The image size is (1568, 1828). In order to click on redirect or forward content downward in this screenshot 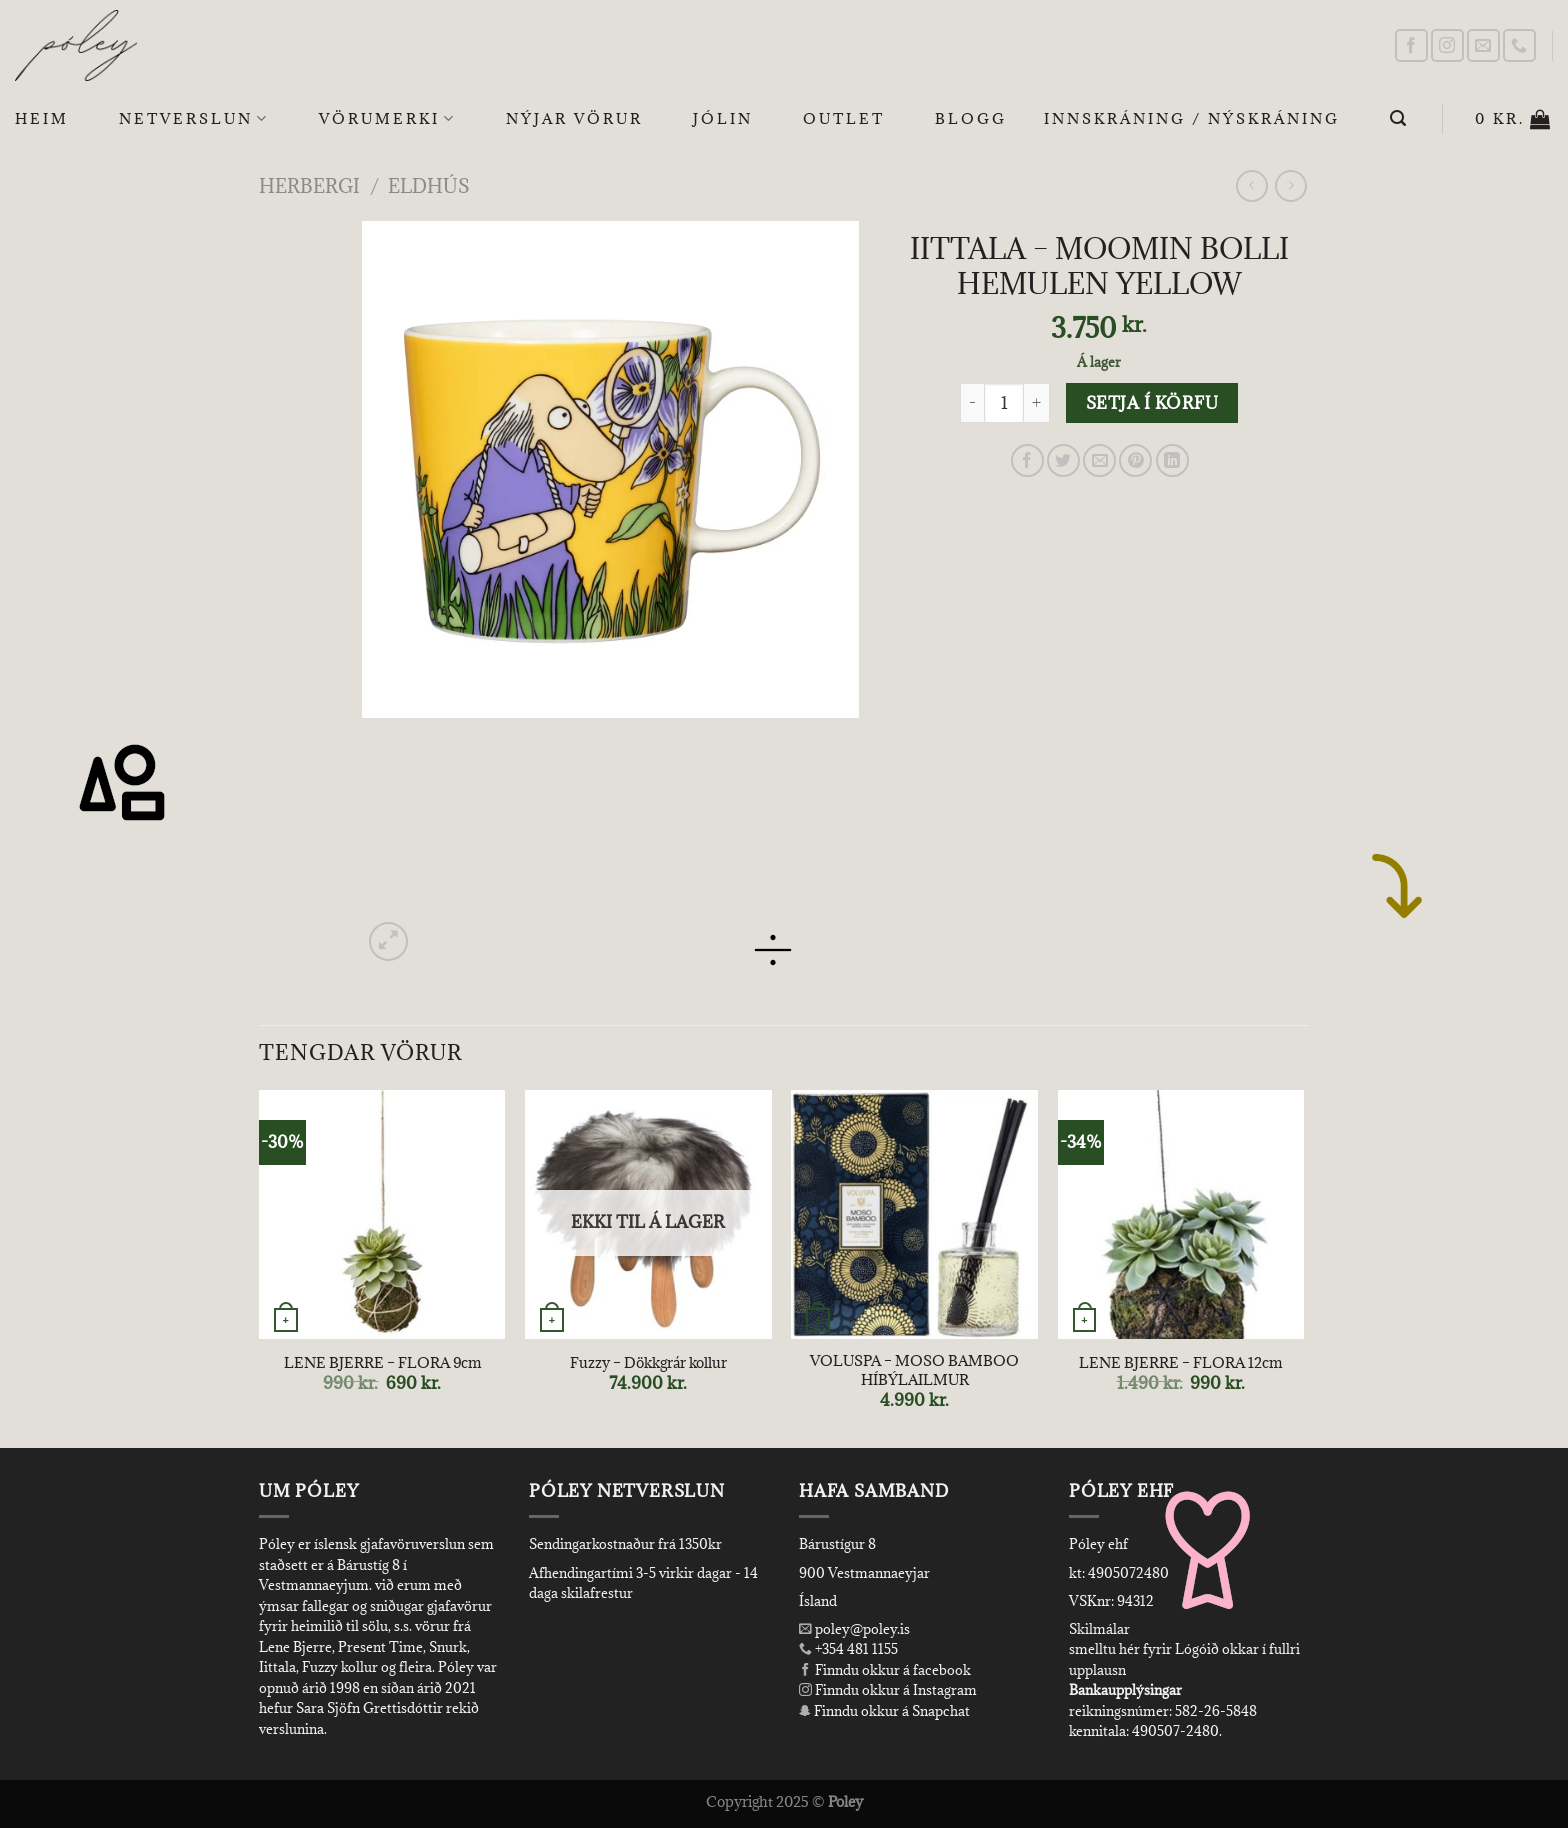, I will do `click(1397, 886)`.